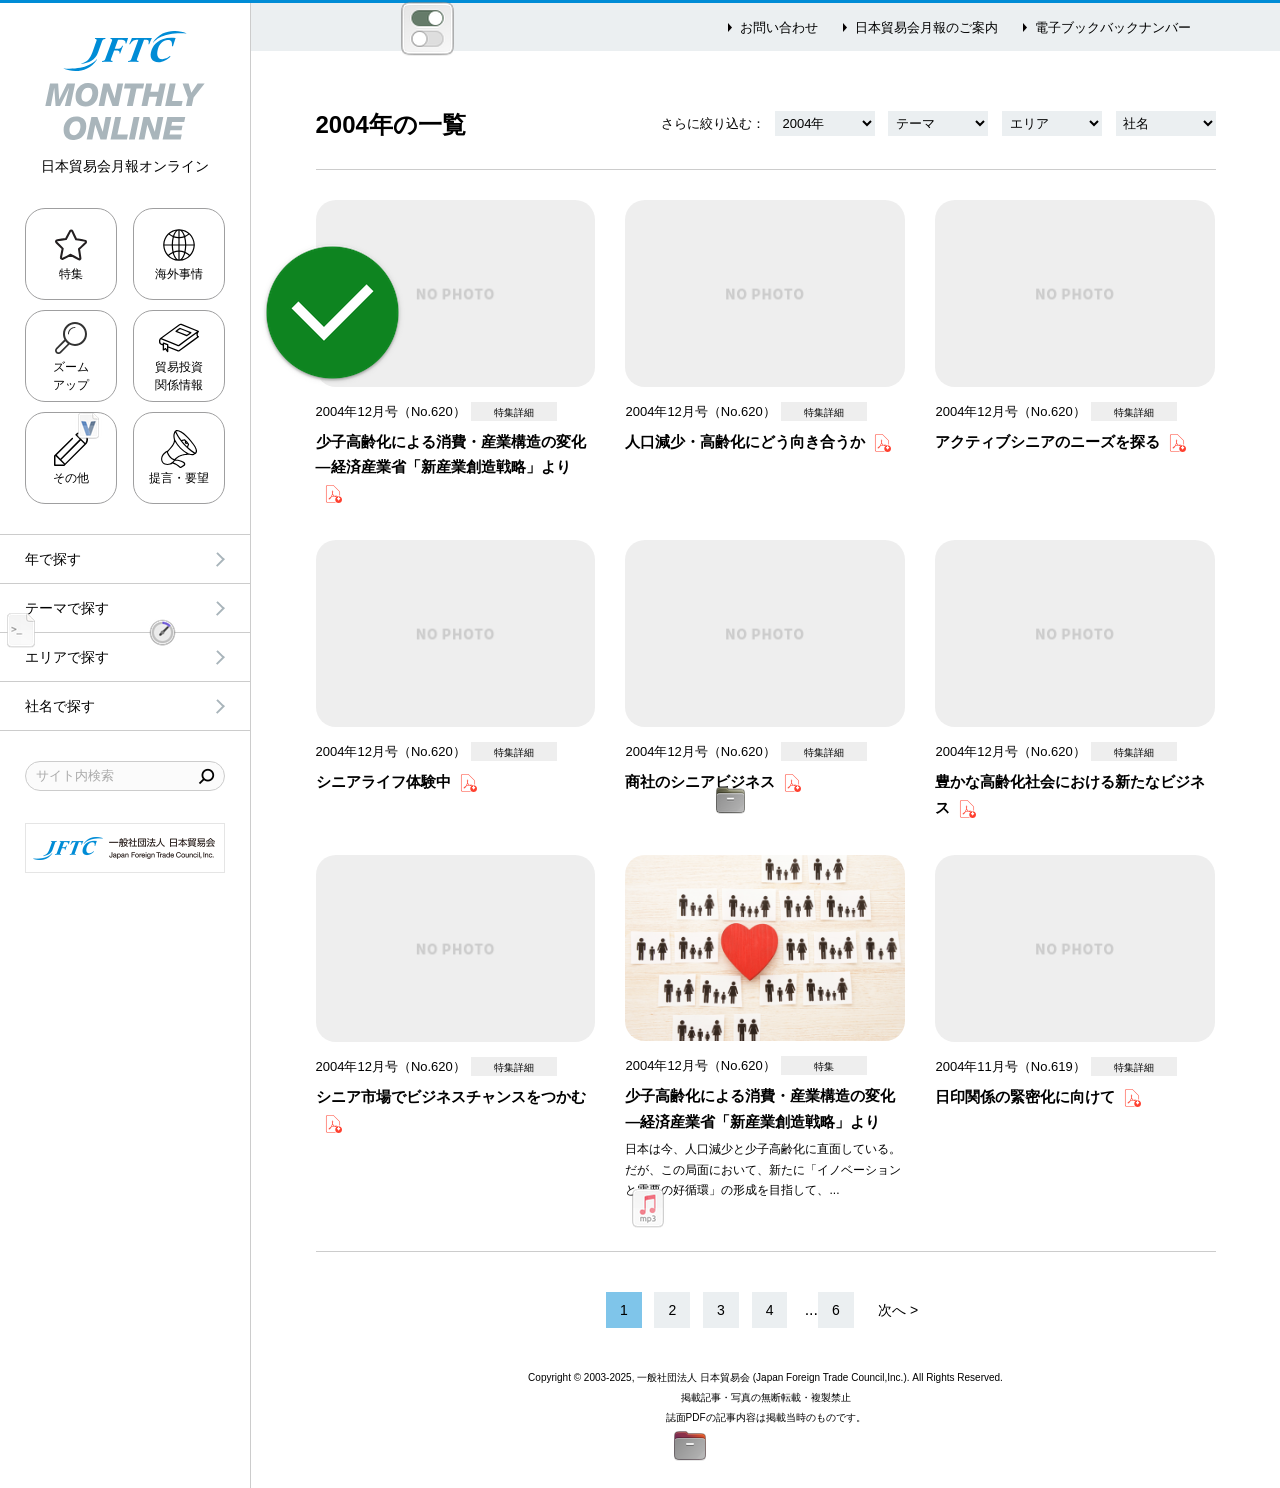 Image resolution: width=1280 pixels, height=1488 pixels. What do you see at coordinates (690, 1445) in the screenshot?
I see `open the nautilus file manager` at bounding box center [690, 1445].